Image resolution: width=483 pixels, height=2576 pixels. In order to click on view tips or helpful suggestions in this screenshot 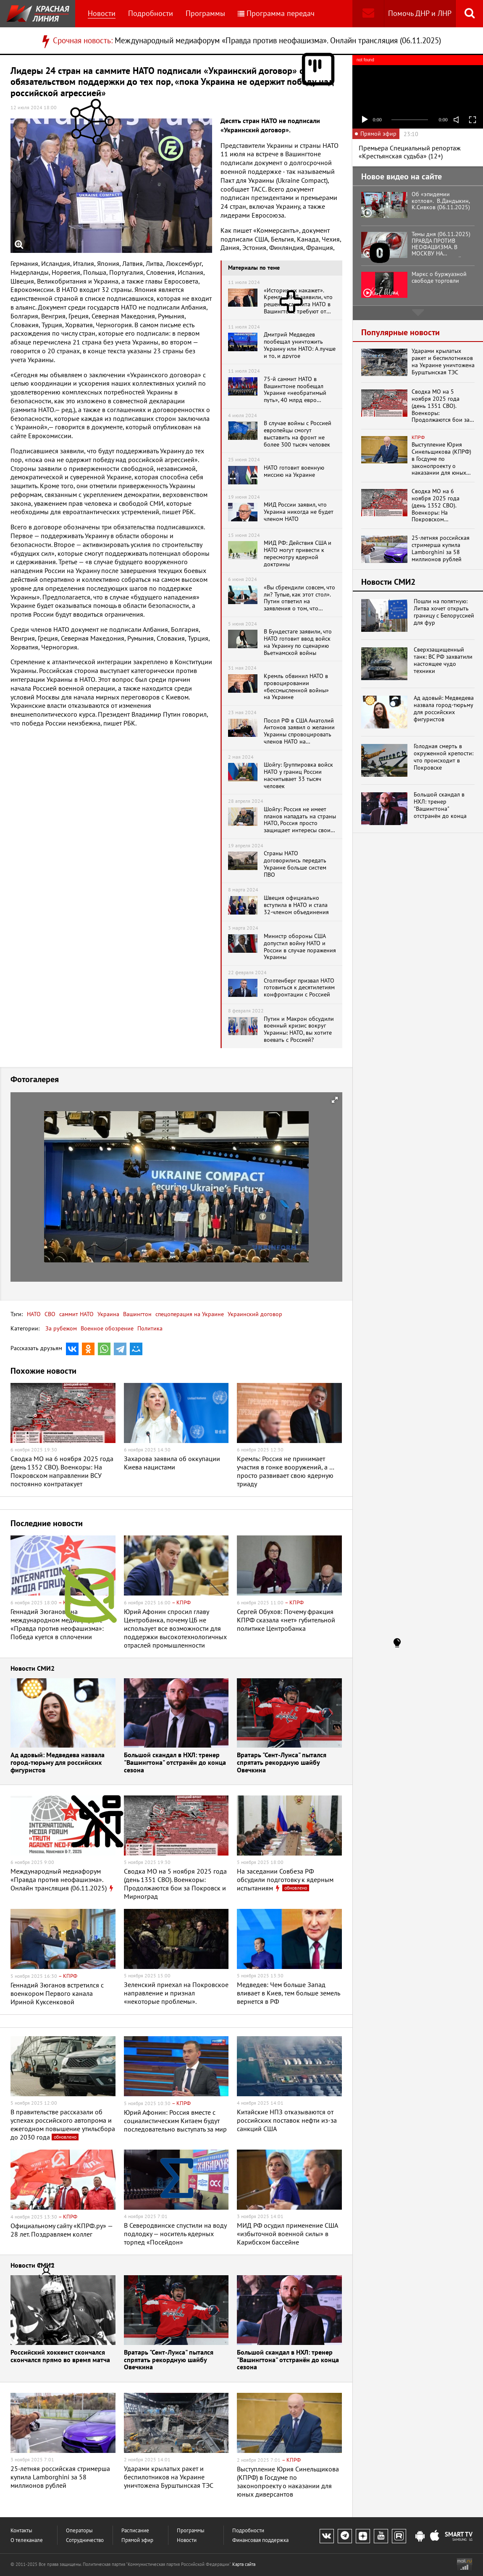, I will do `click(397, 1643)`.